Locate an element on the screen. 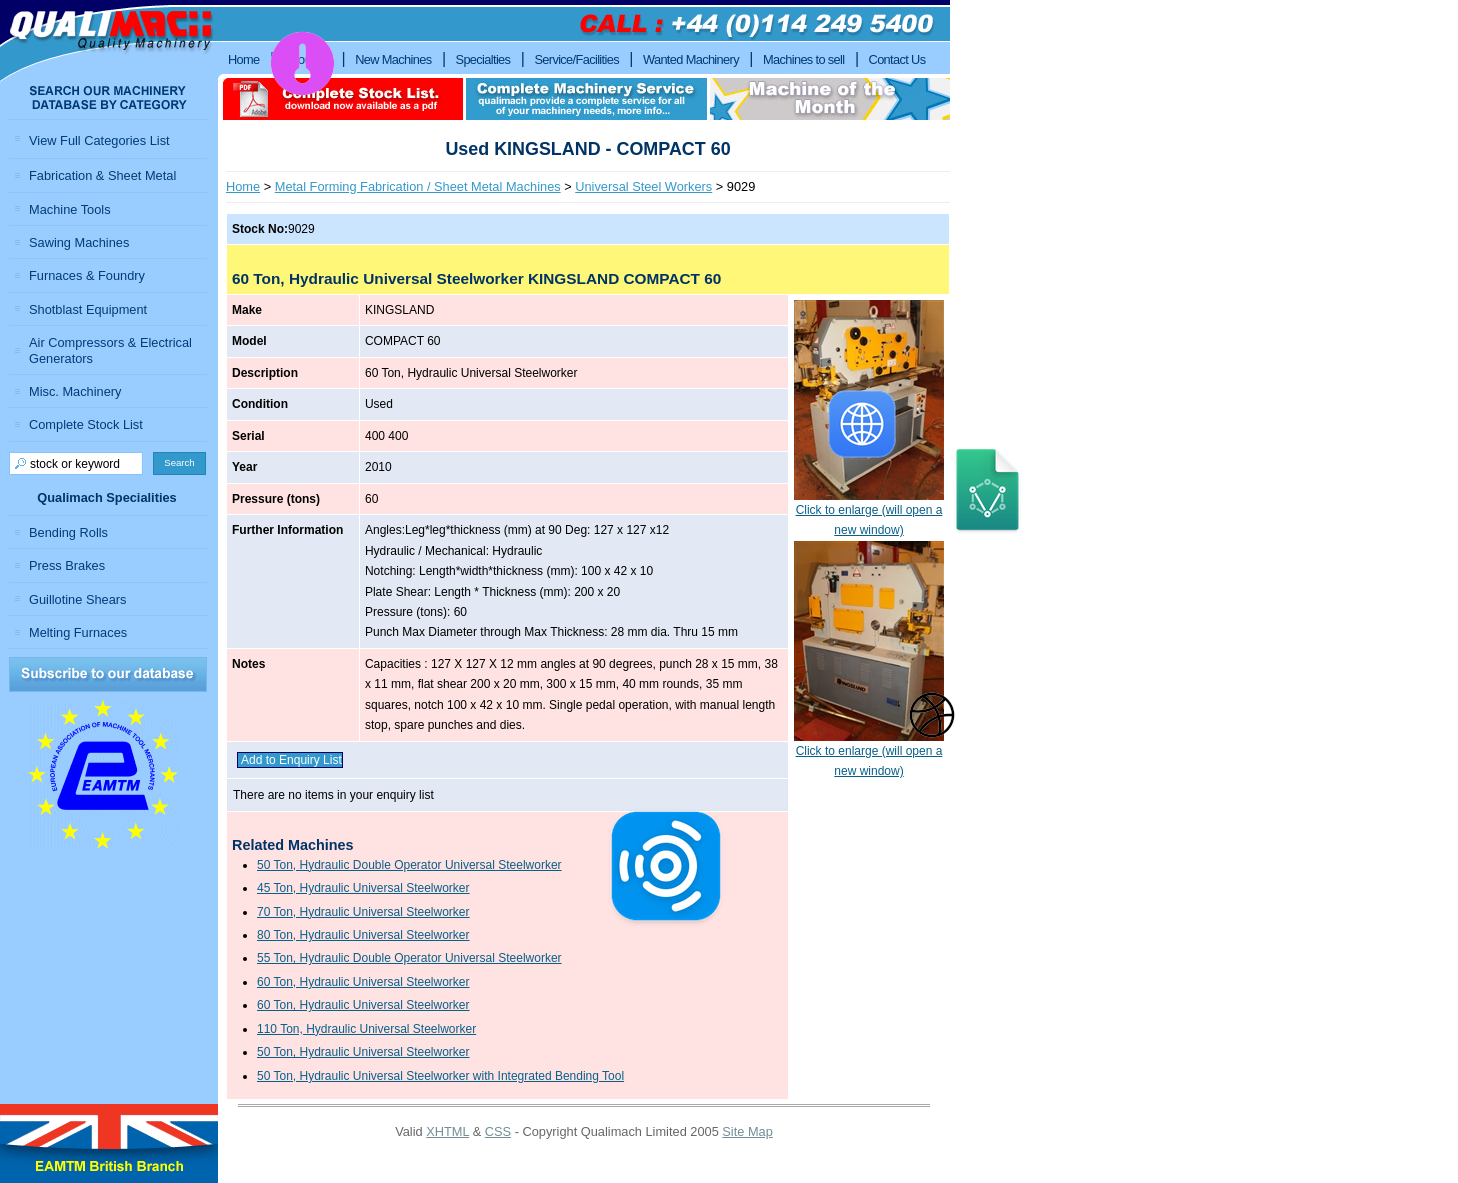 The width and height of the screenshot is (1458, 1183). a vector graphics file is located at coordinates (987, 489).